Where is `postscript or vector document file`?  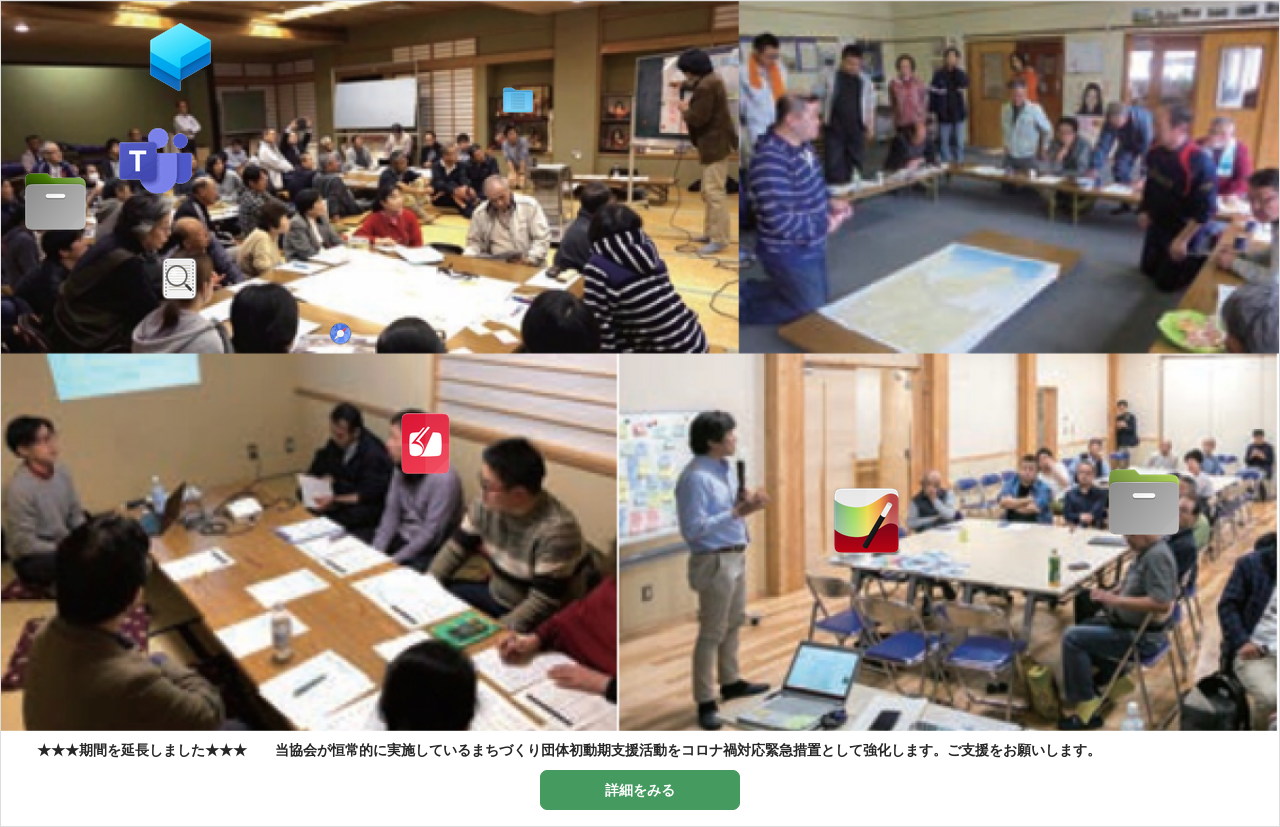
postscript or vector document file is located at coordinates (425, 443).